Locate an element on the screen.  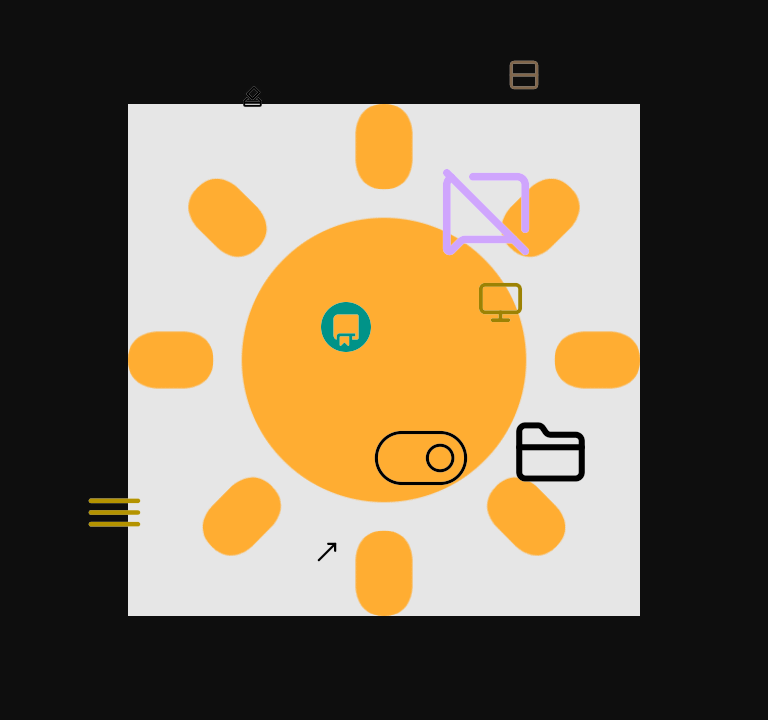
cast your vote or submit a ballot is located at coordinates (252, 96).